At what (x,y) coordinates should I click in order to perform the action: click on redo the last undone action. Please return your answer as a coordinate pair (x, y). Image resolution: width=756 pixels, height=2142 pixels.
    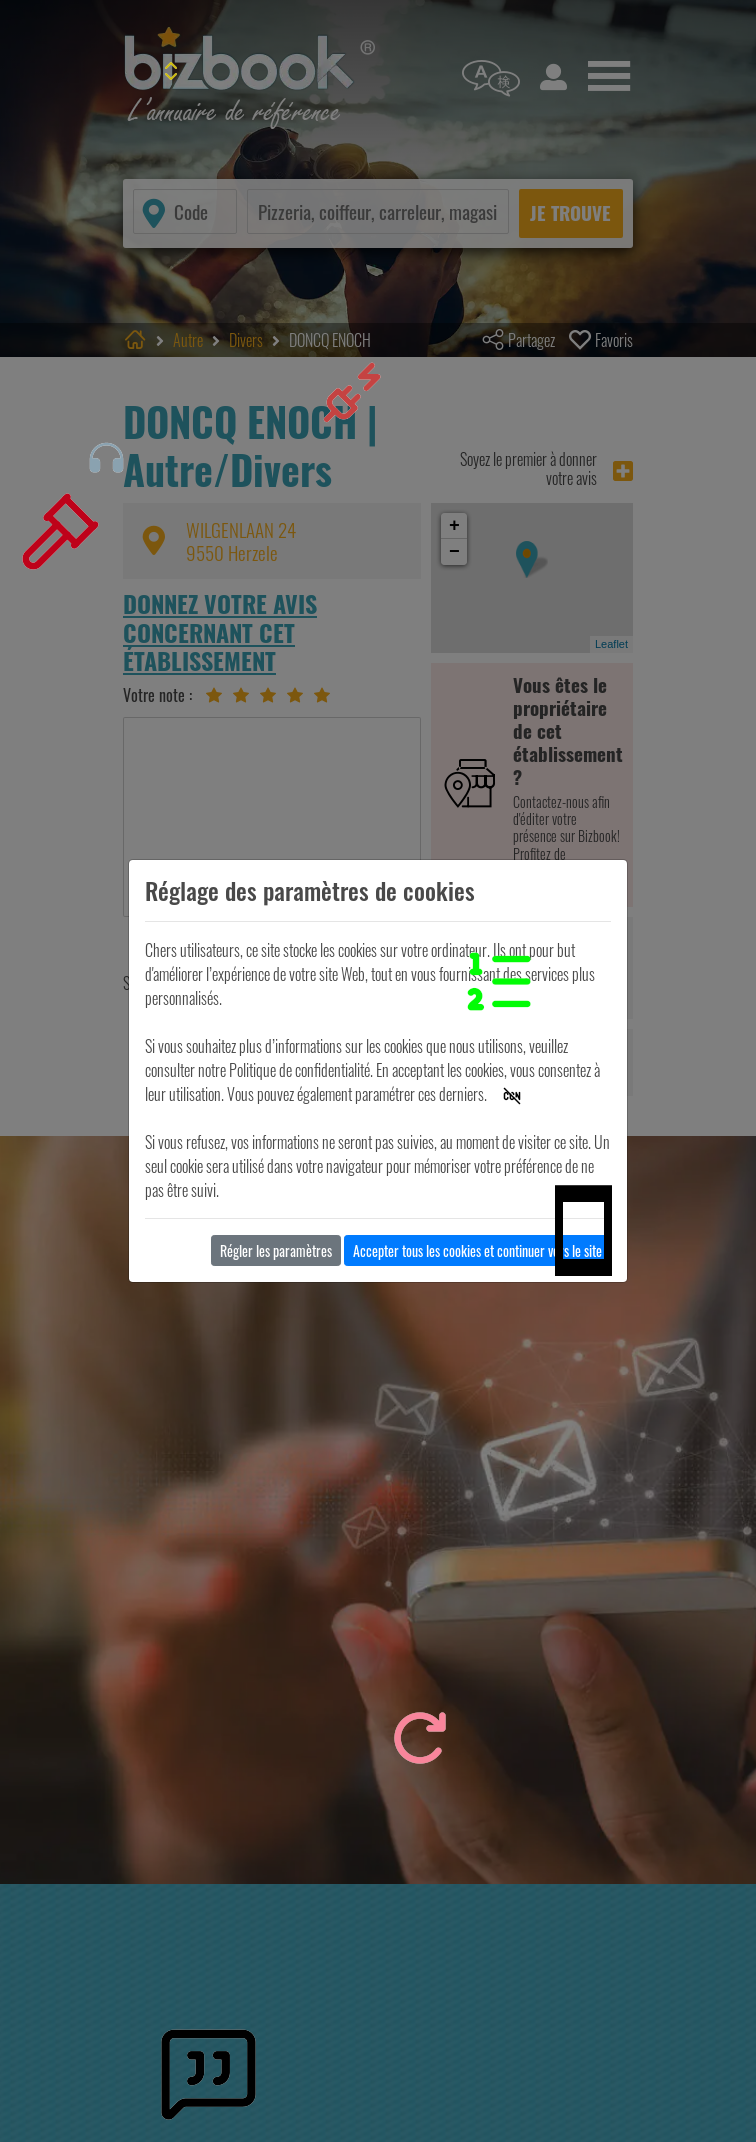
    Looking at the image, I should click on (420, 1738).